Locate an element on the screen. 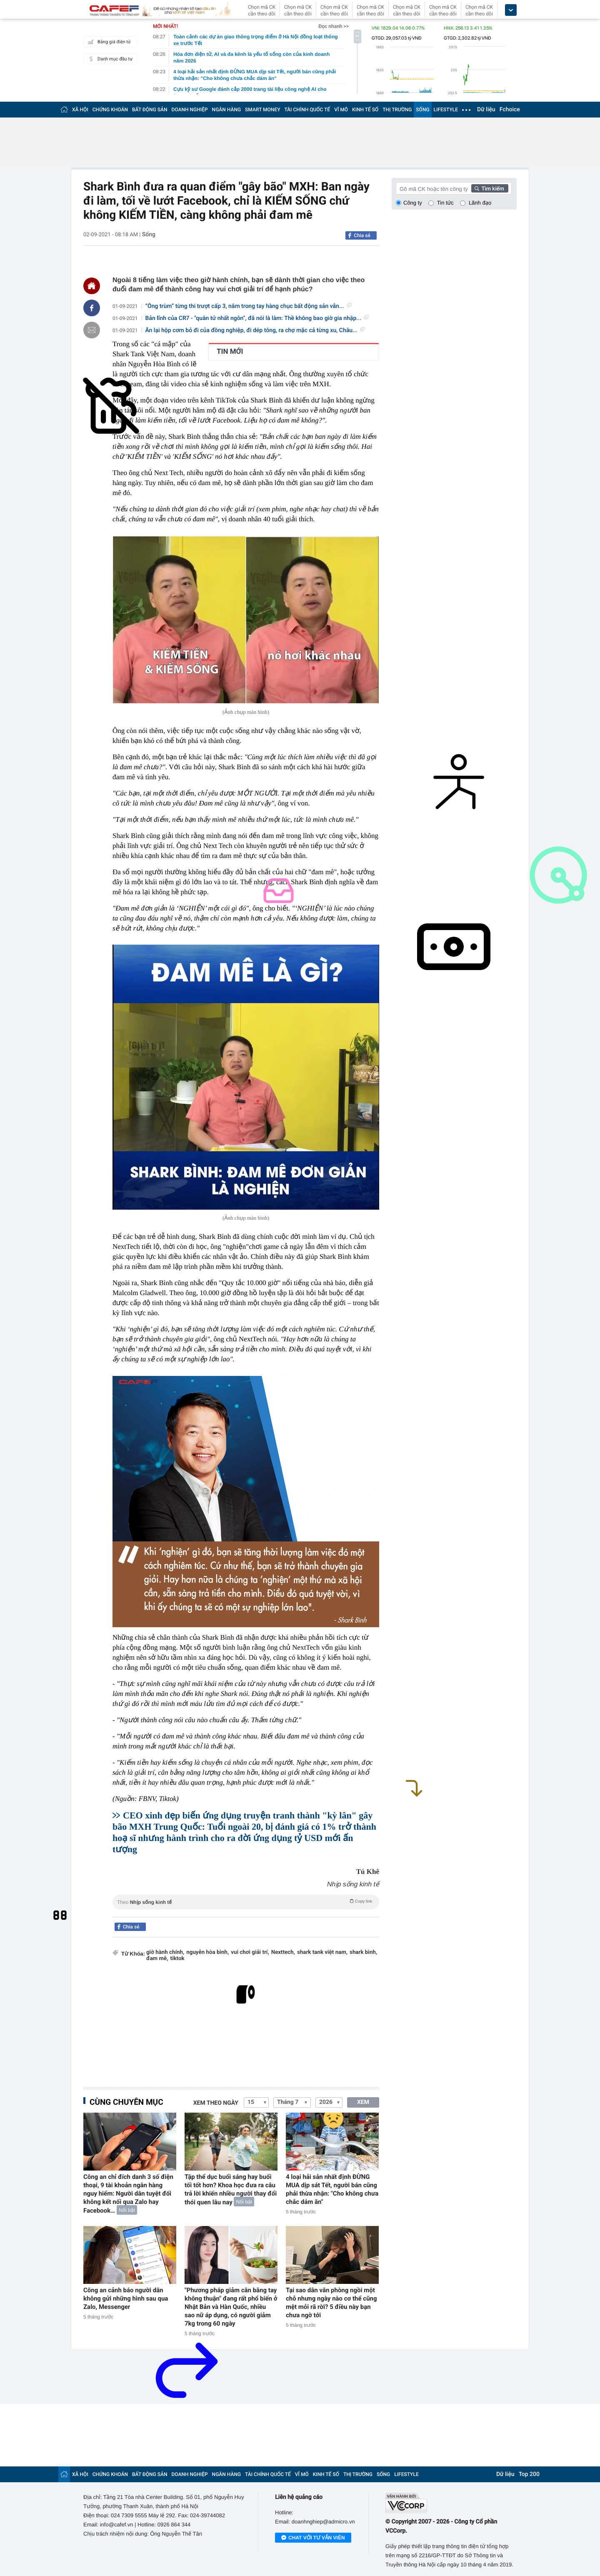 The width and height of the screenshot is (600, 2576). indicates restroom or bathroom location is located at coordinates (245, 1993).